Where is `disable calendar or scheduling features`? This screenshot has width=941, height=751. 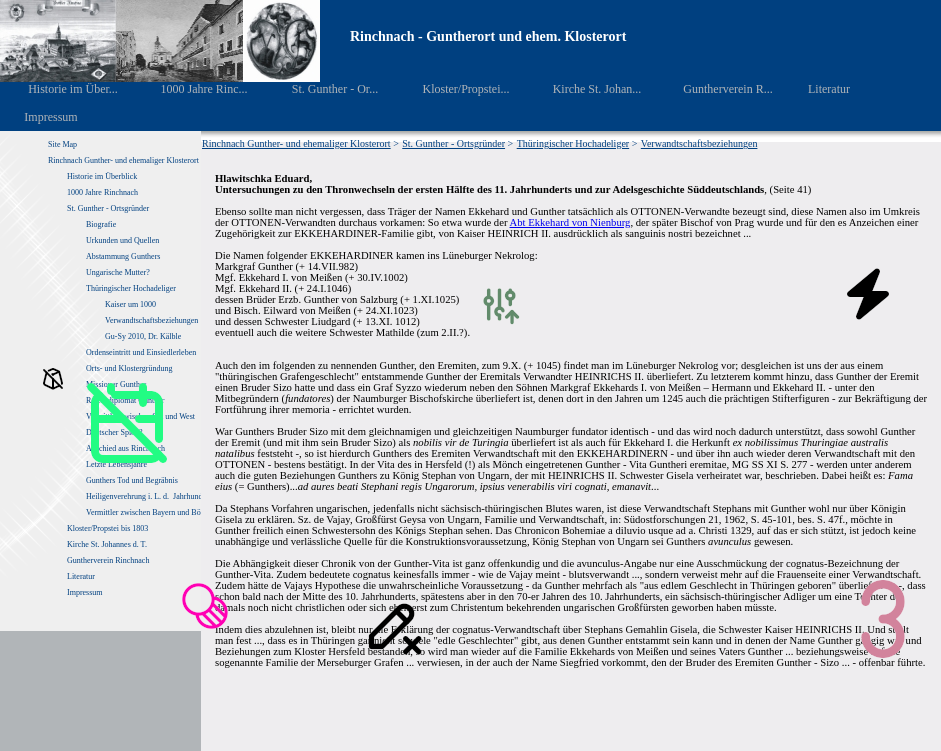
disable calendar or scheduling features is located at coordinates (127, 423).